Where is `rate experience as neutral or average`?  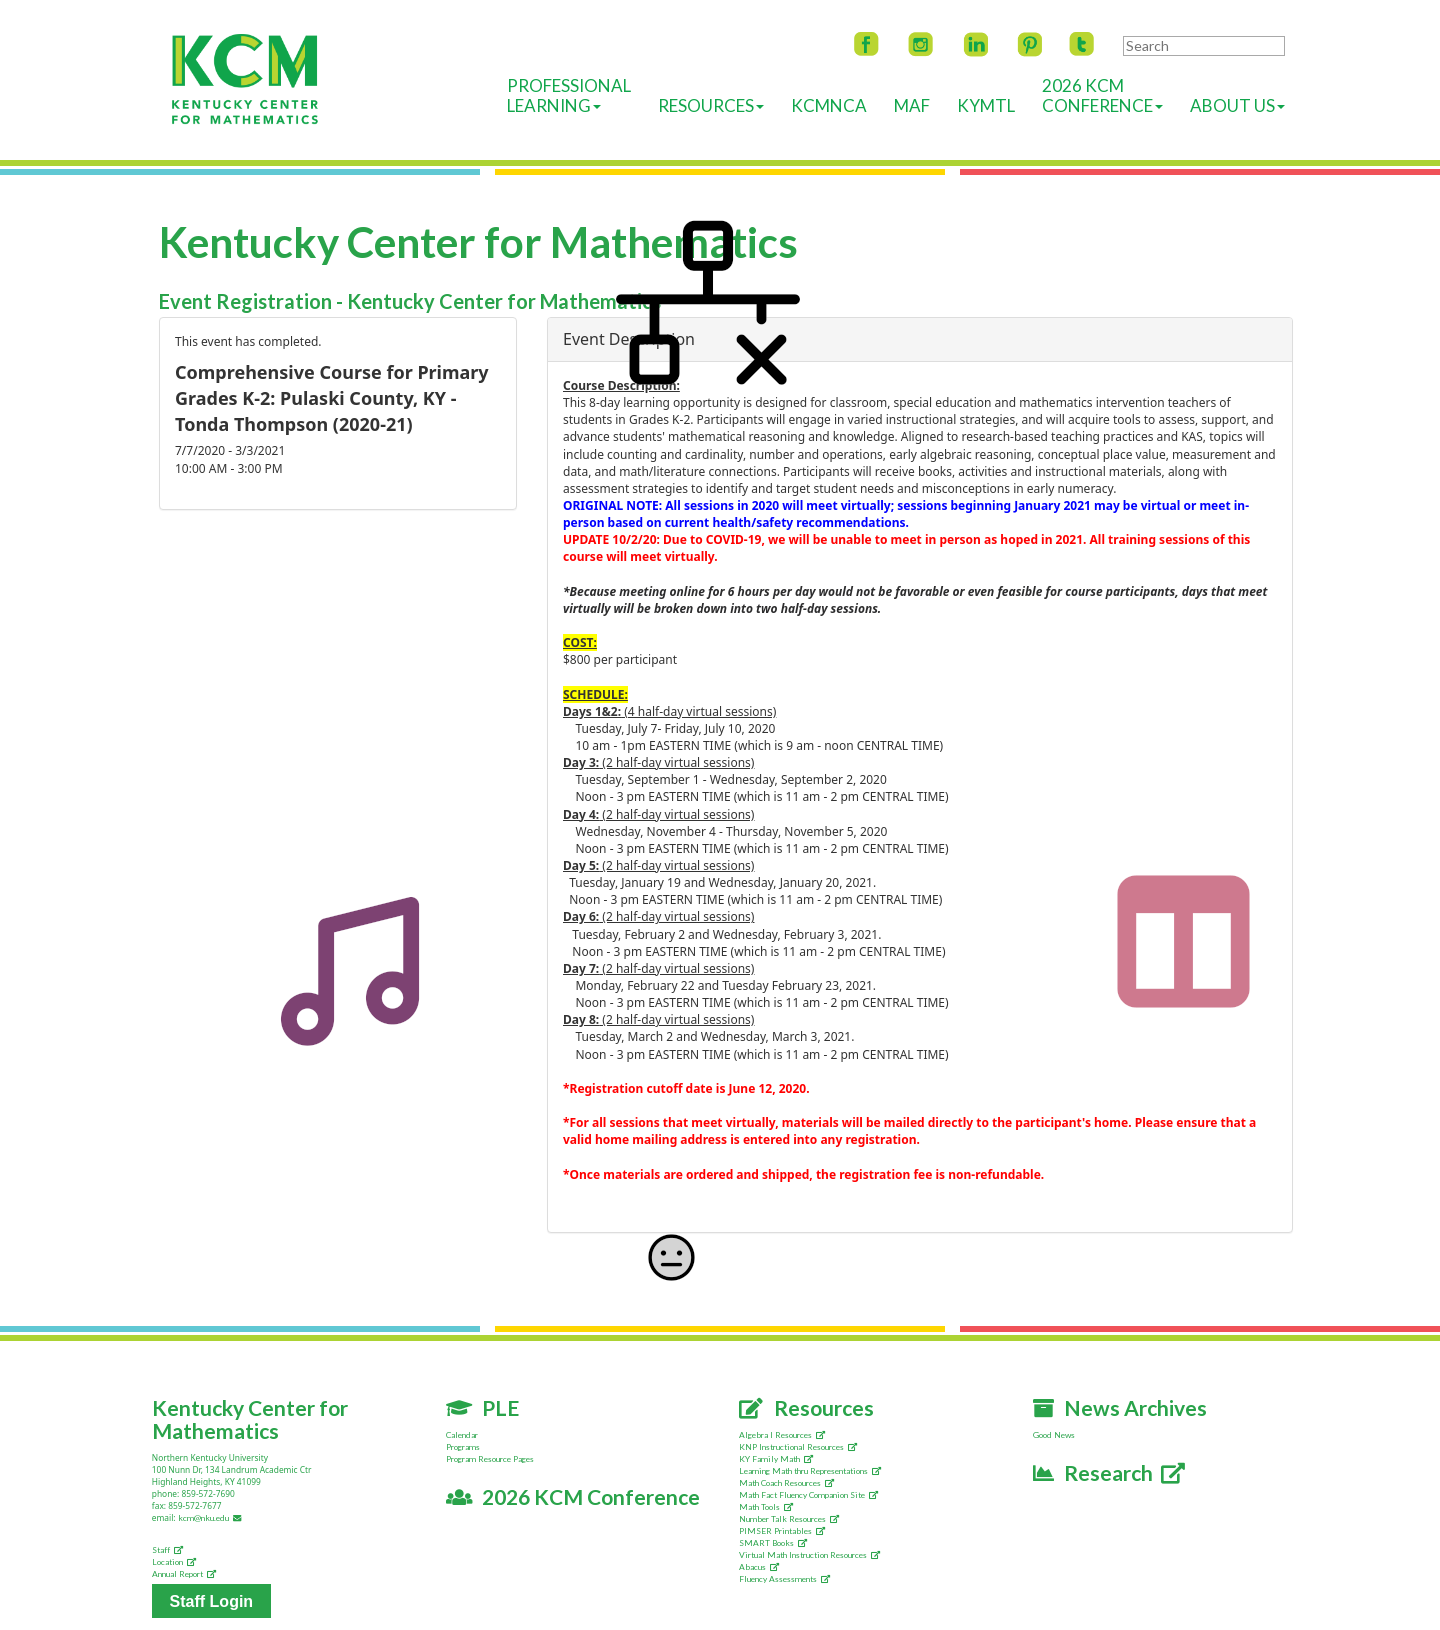
rate experience as neutral or average is located at coordinates (671, 1257).